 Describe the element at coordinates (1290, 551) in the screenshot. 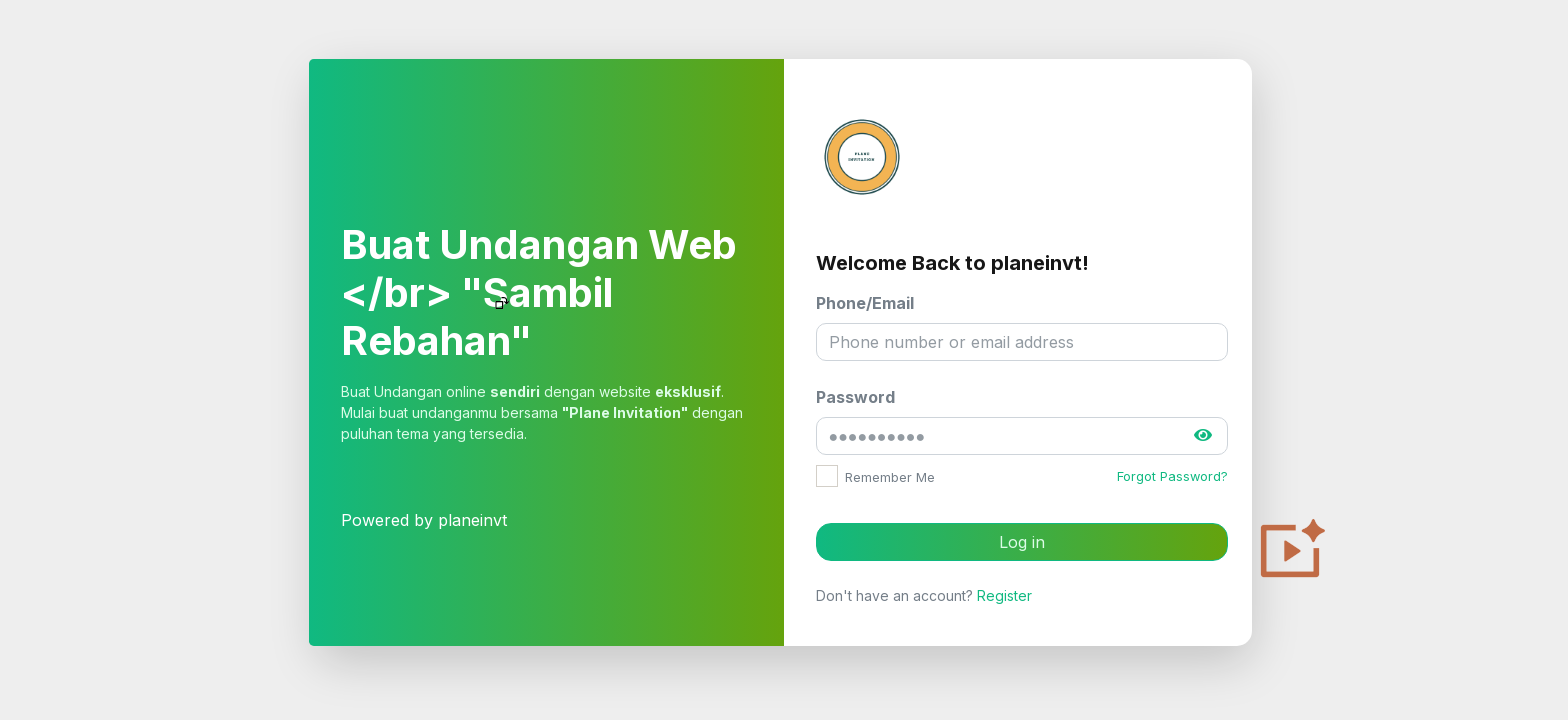

I see `access AI-powered video generation tools` at that location.